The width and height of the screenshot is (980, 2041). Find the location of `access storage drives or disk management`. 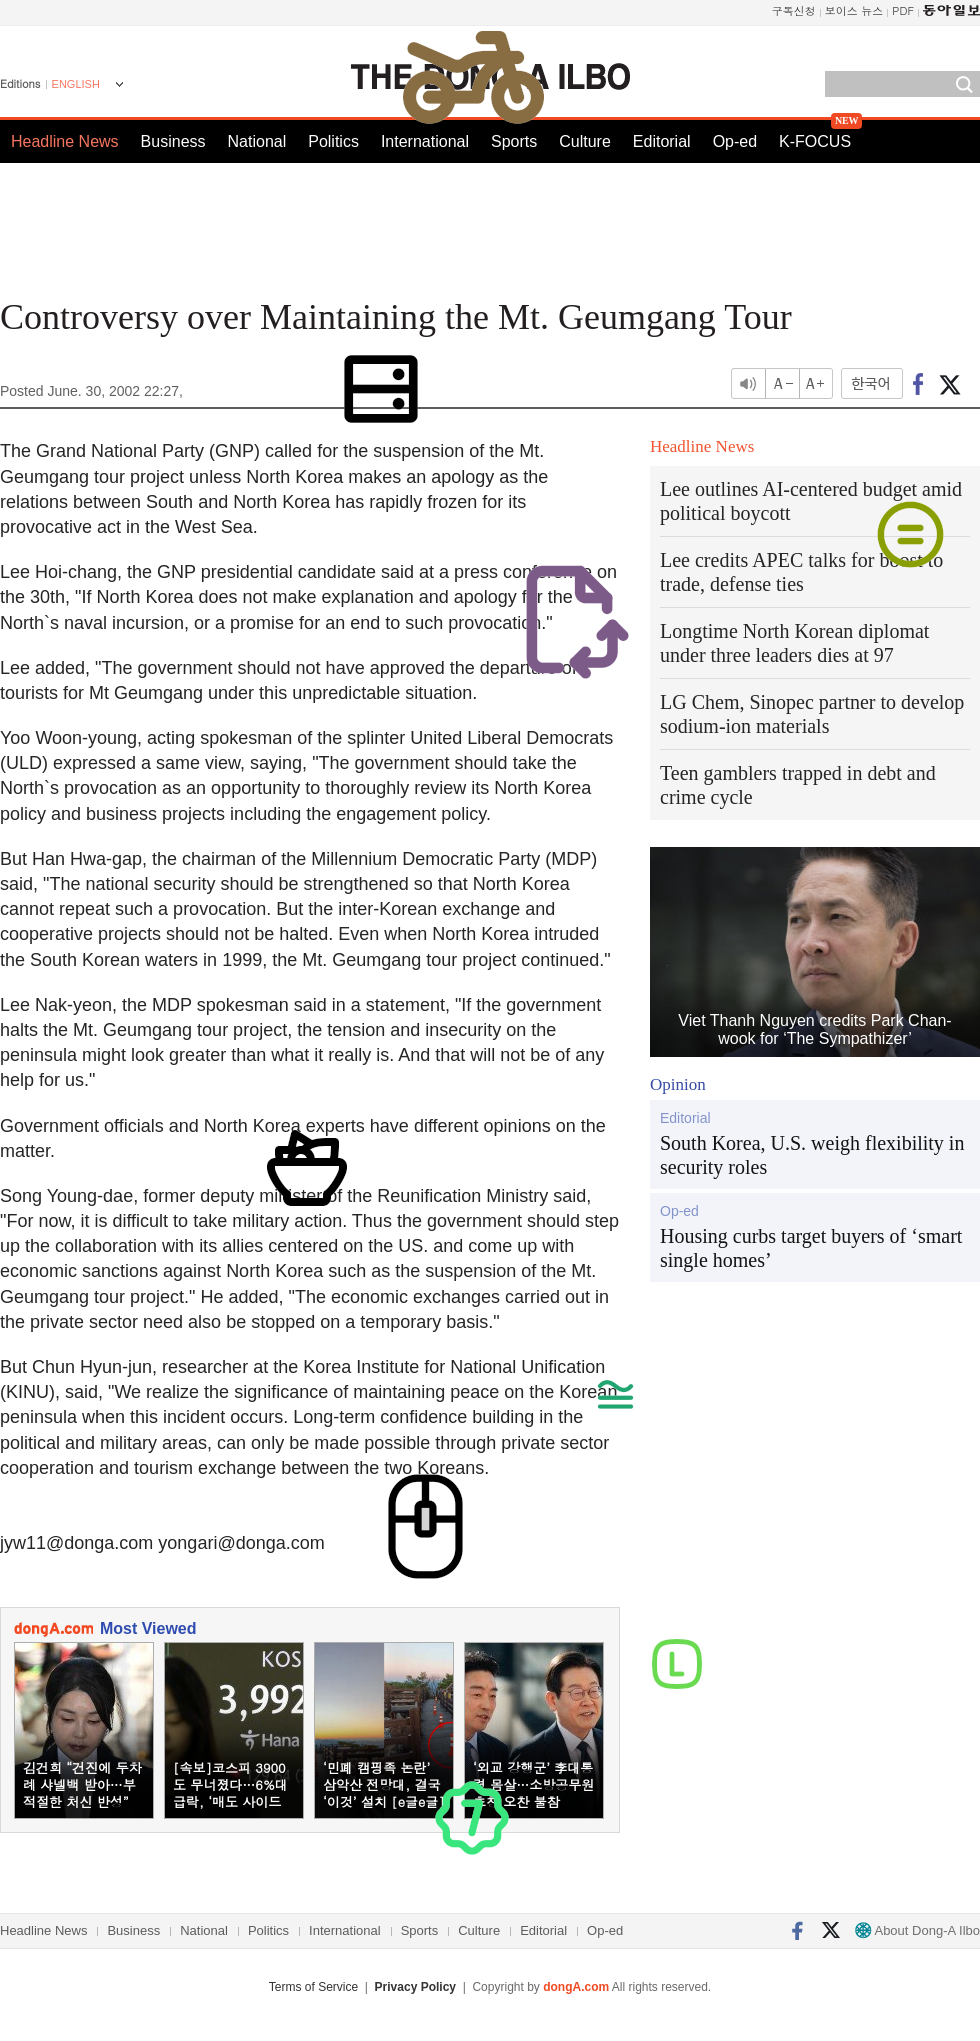

access storage drives or disk management is located at coordinates (381, 389).